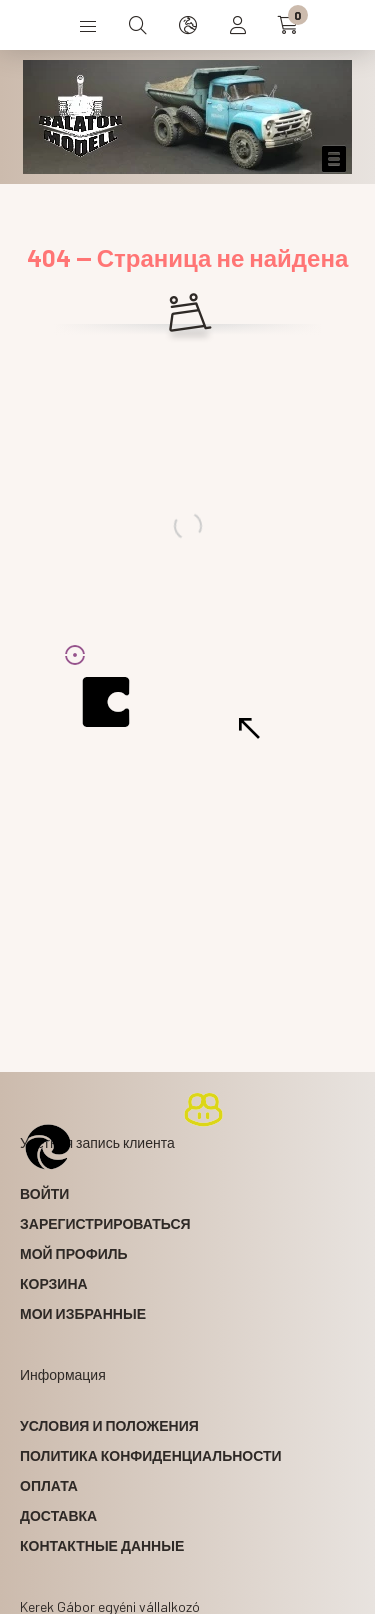 The height and width of the screenshot is (1614, 375). Describe the element at coordinates (106, 702) in the screenshot. I see `open coda document` at that location.